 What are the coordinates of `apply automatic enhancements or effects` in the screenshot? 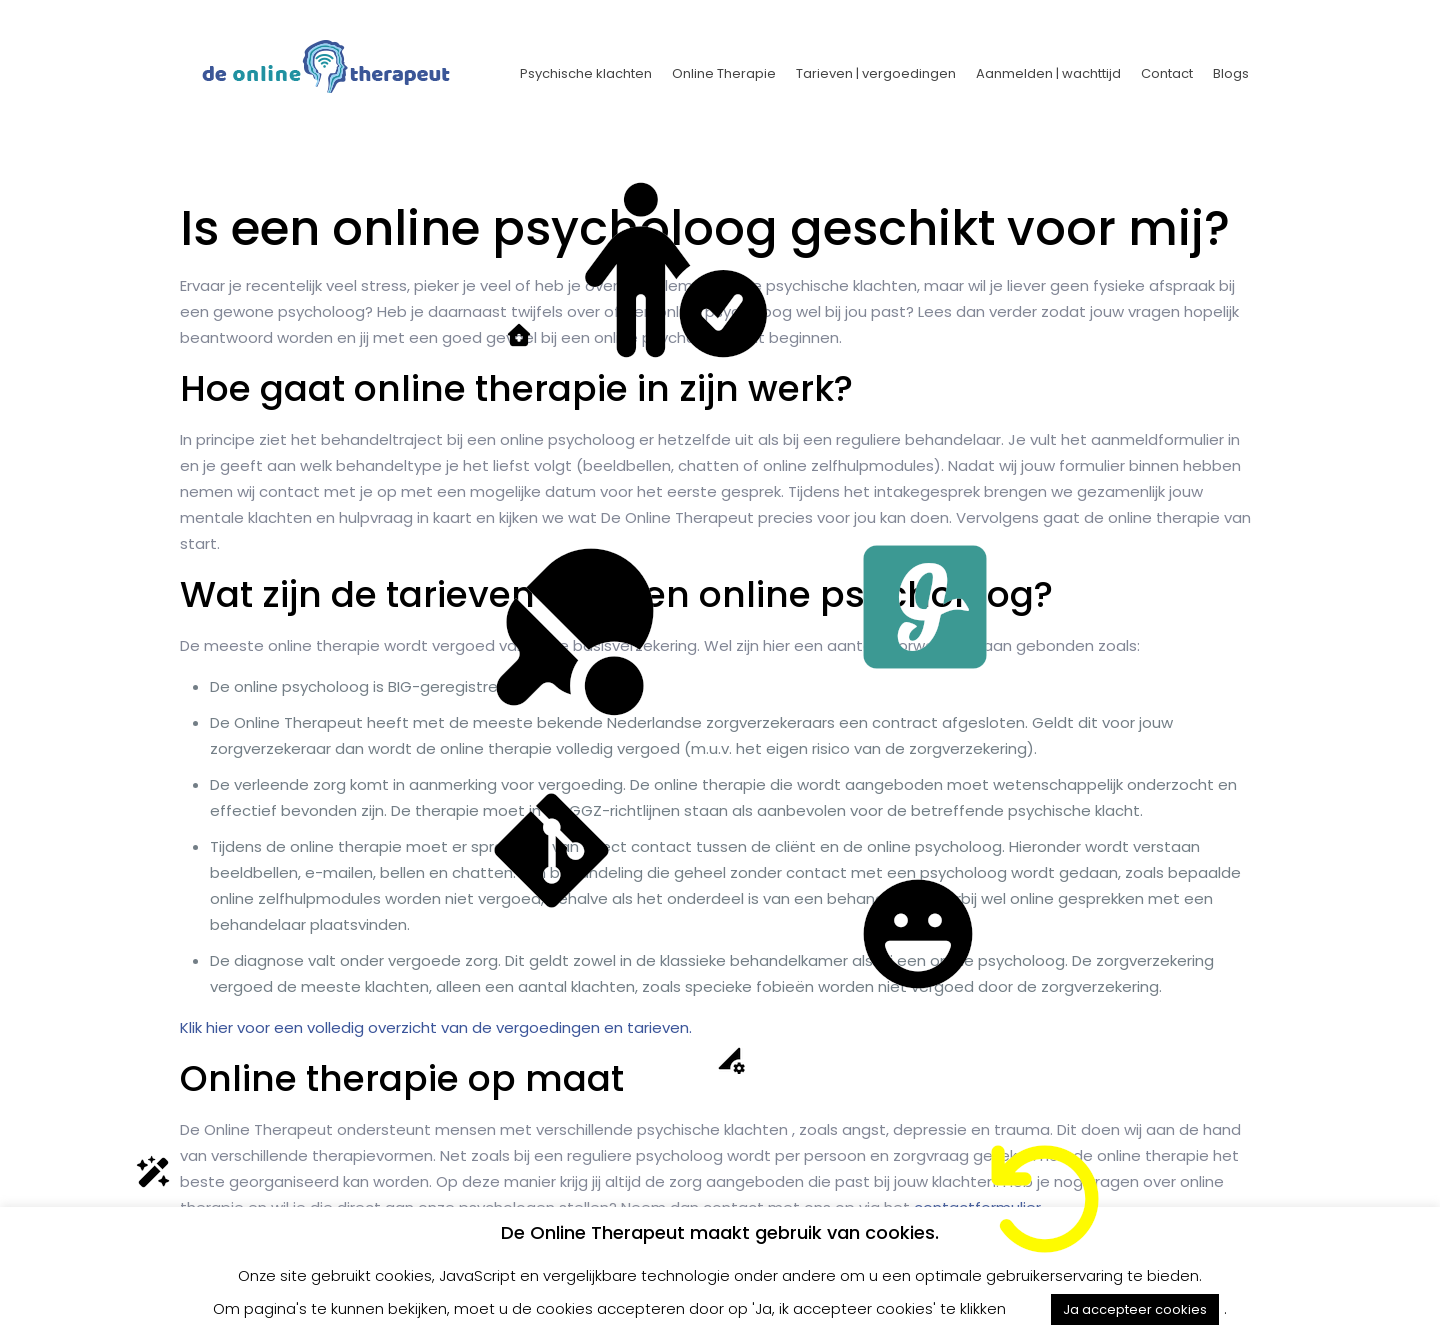 It's located at (153, 1172).